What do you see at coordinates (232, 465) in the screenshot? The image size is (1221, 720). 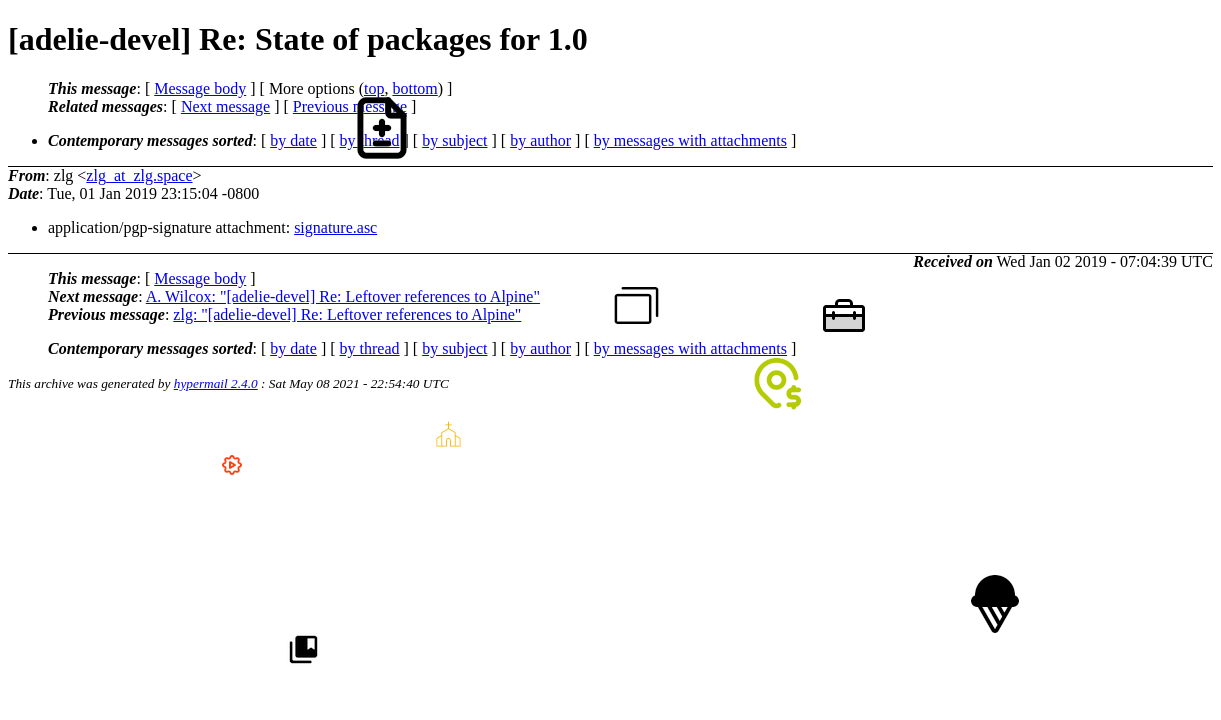 I see `configure automation settings` at bounding box center [232, 465].